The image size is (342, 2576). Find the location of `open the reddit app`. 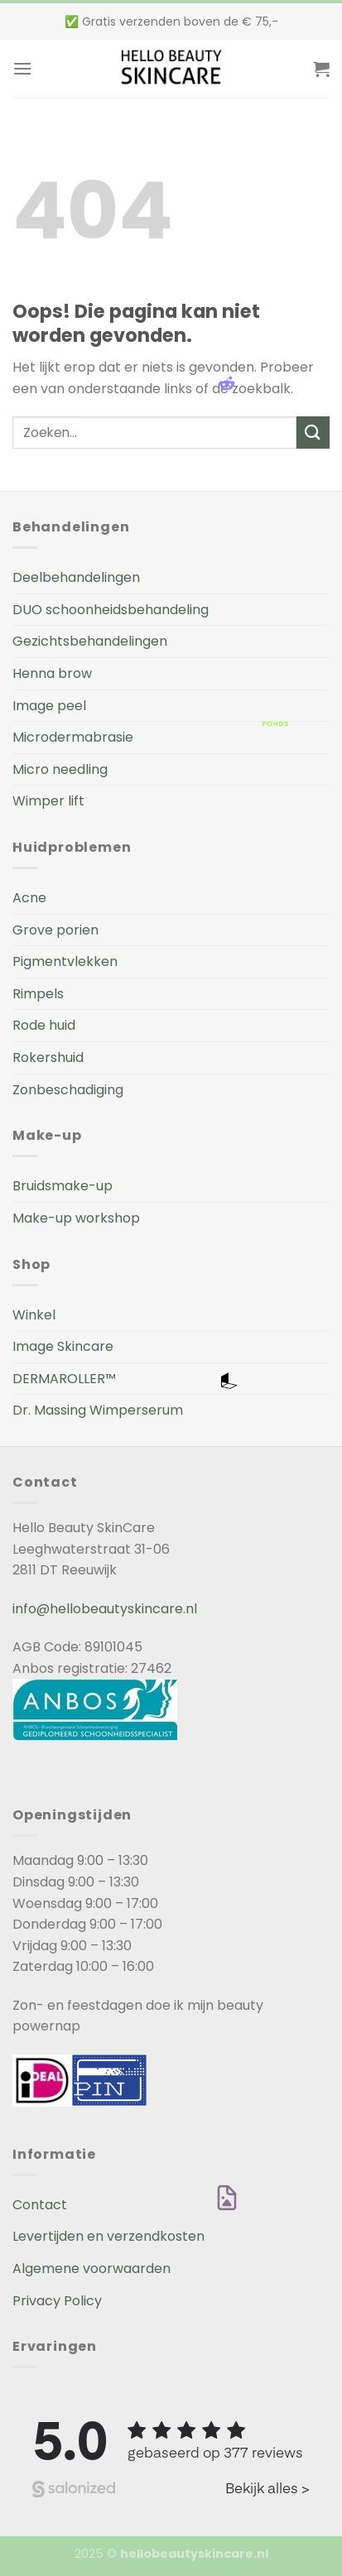

open the reddit app is located at coordinates (227, 383).